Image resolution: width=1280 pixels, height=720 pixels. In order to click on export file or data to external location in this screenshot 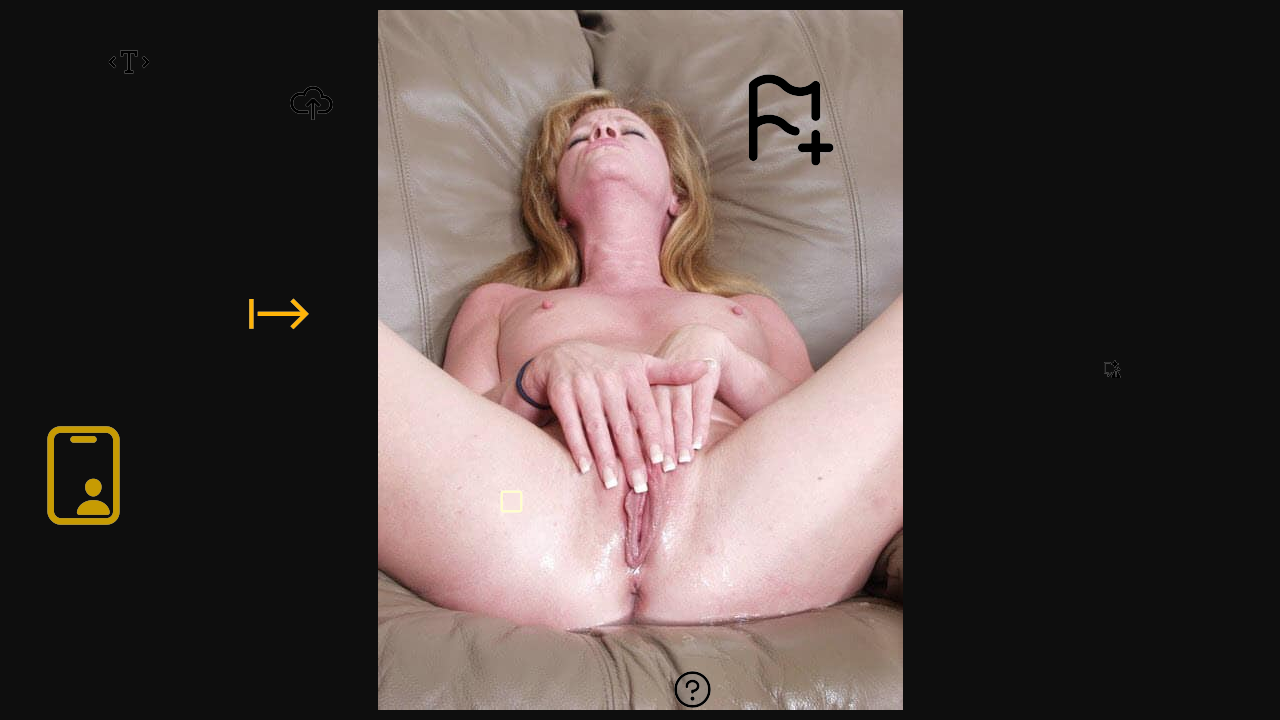, I will do `click(279, 316)`.